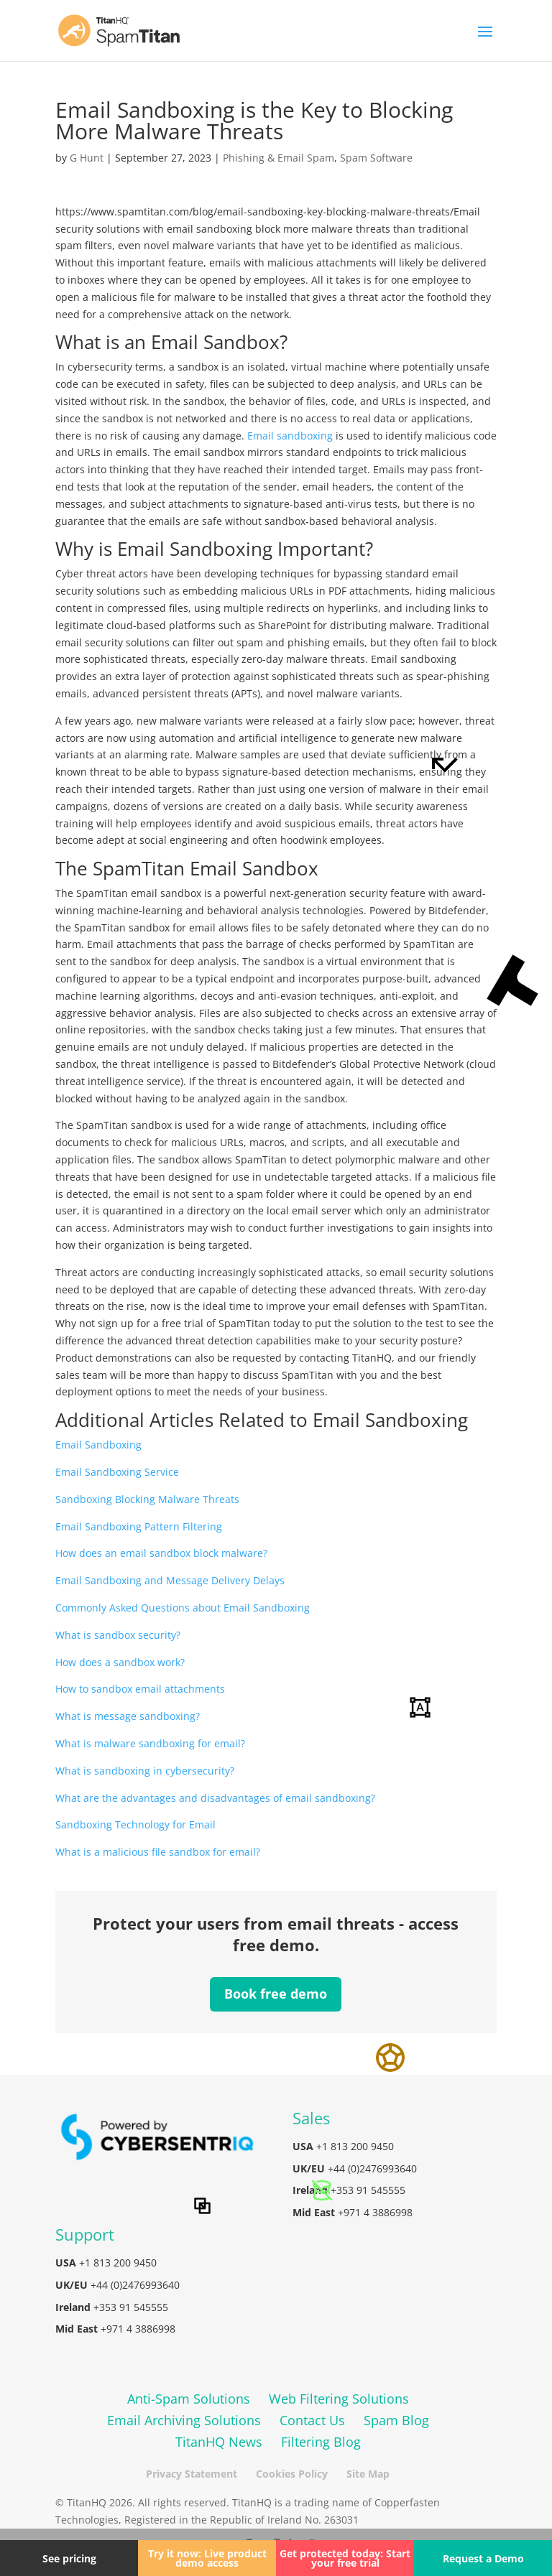 This screenshot has width=552, height=2576. Describe the element at coordinates (202, 2205) in the screenshot. I see `merge or intersect selected layers` at that location.